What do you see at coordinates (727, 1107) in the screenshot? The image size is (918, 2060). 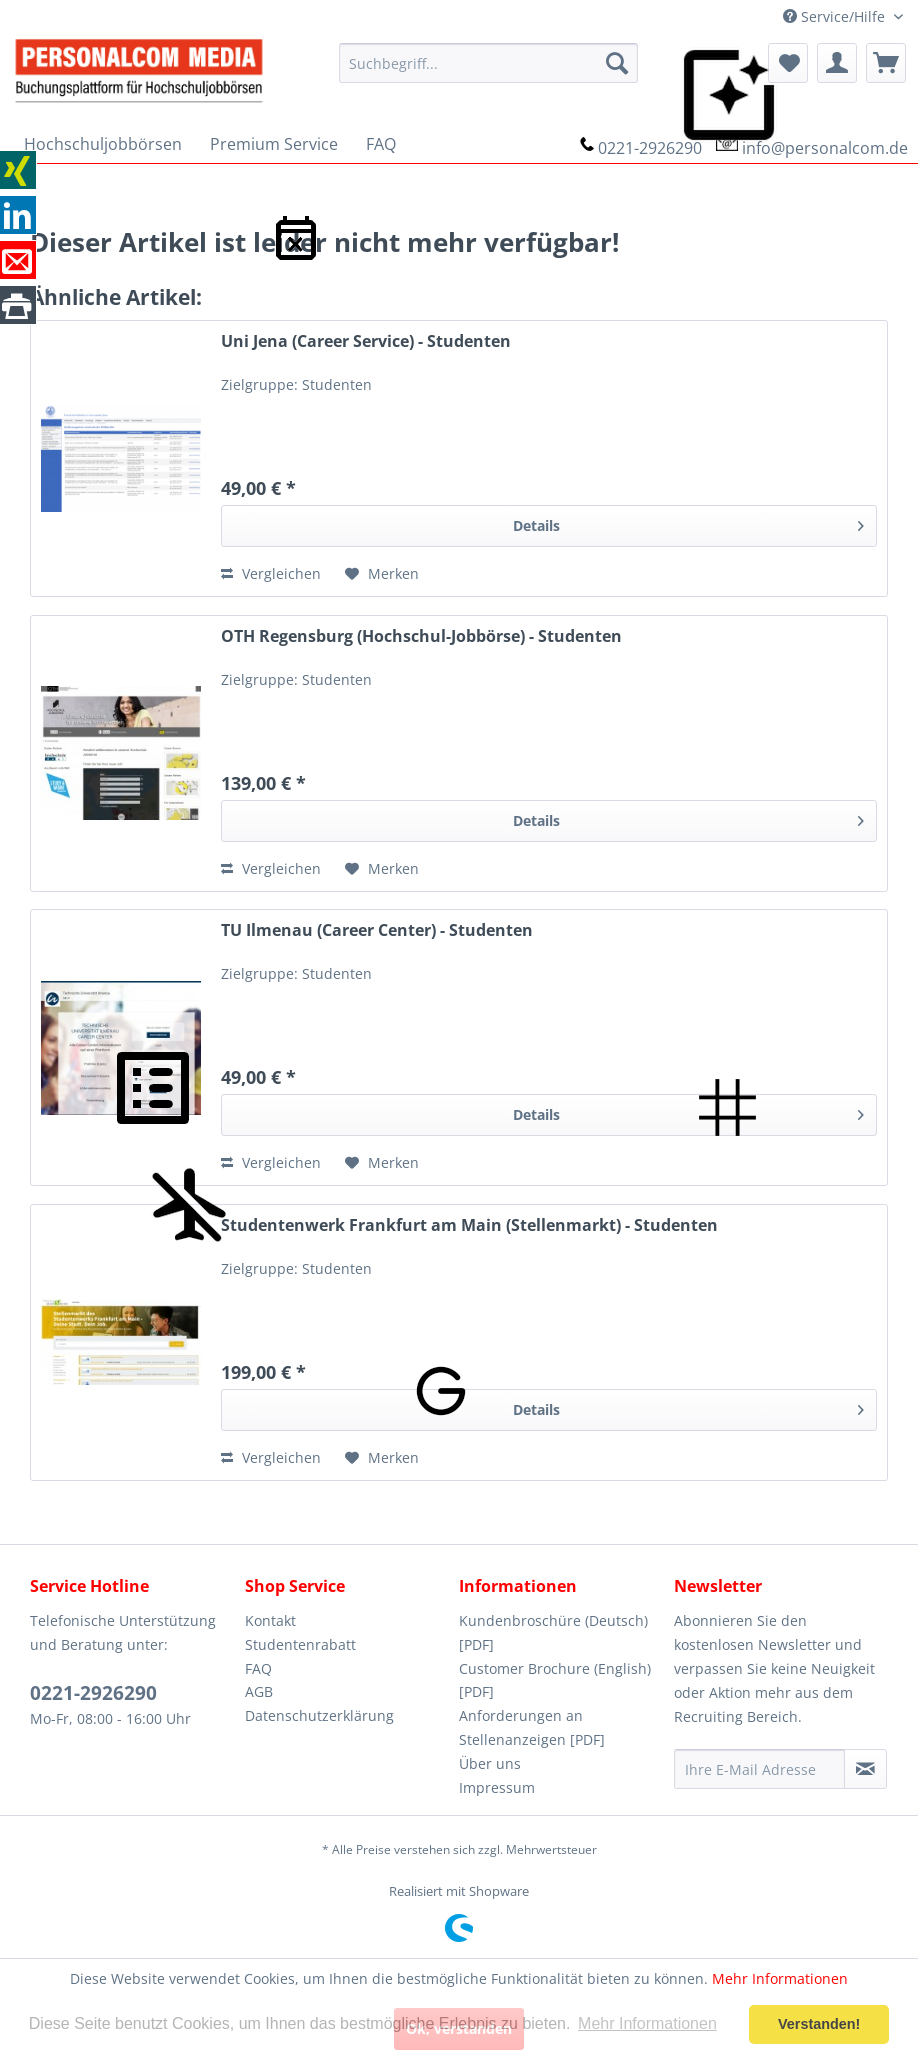 I see `indicates a numeric variable or constant in code` at bounding box center [727, 1107].